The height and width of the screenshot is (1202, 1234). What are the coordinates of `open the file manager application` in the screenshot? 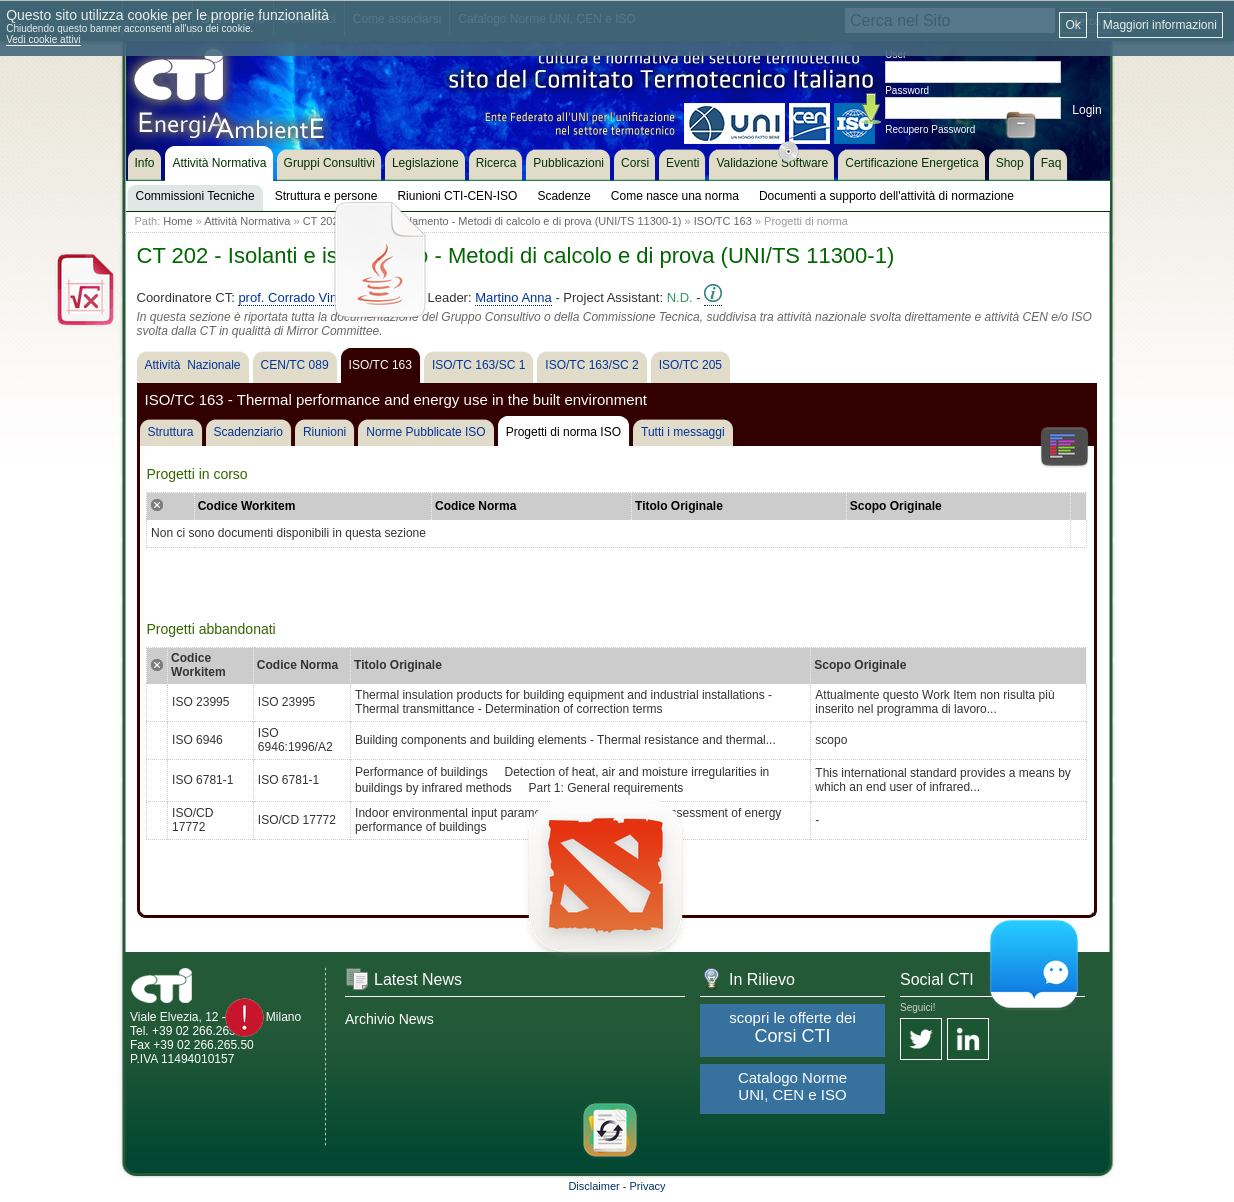 It's located at (1021, 125).